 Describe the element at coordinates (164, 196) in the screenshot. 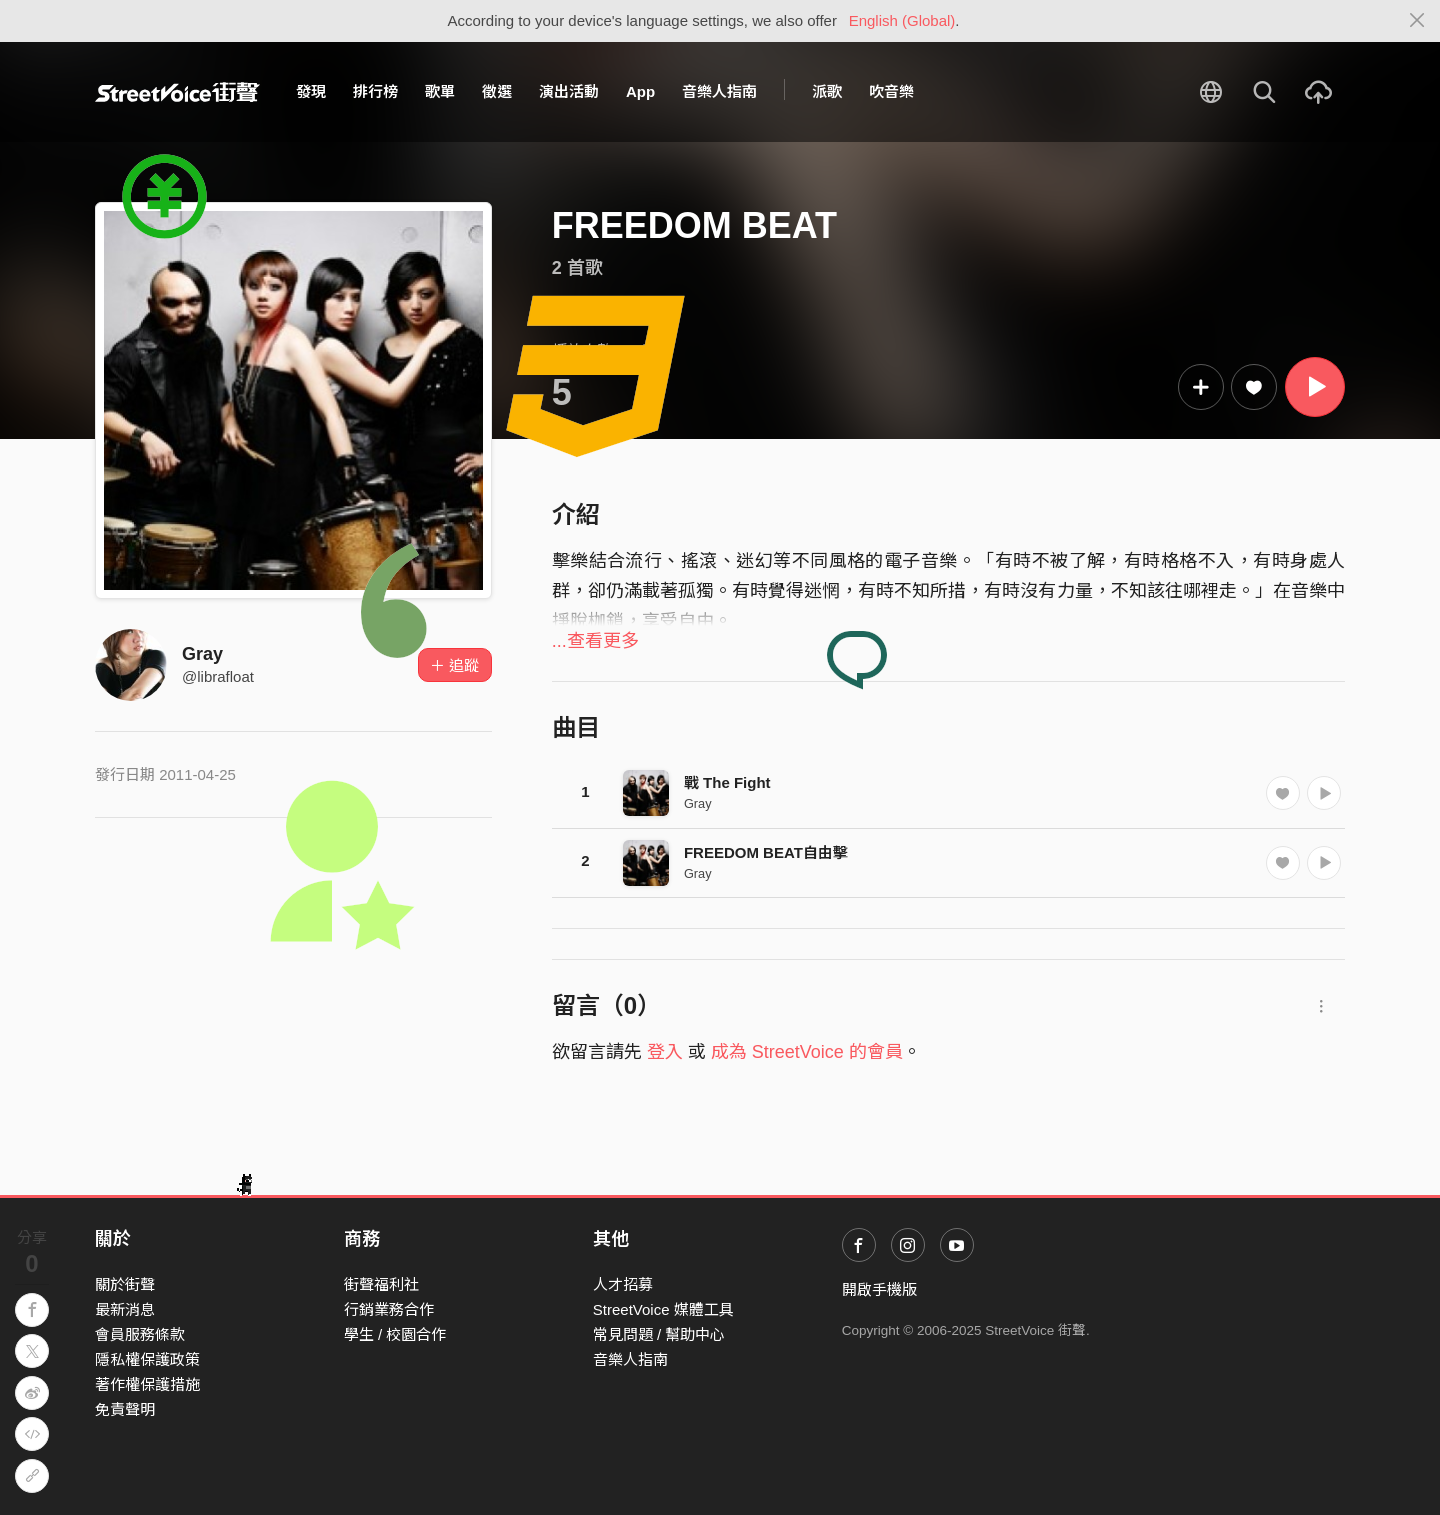

I see `view balance in chinese yuan` at that location.